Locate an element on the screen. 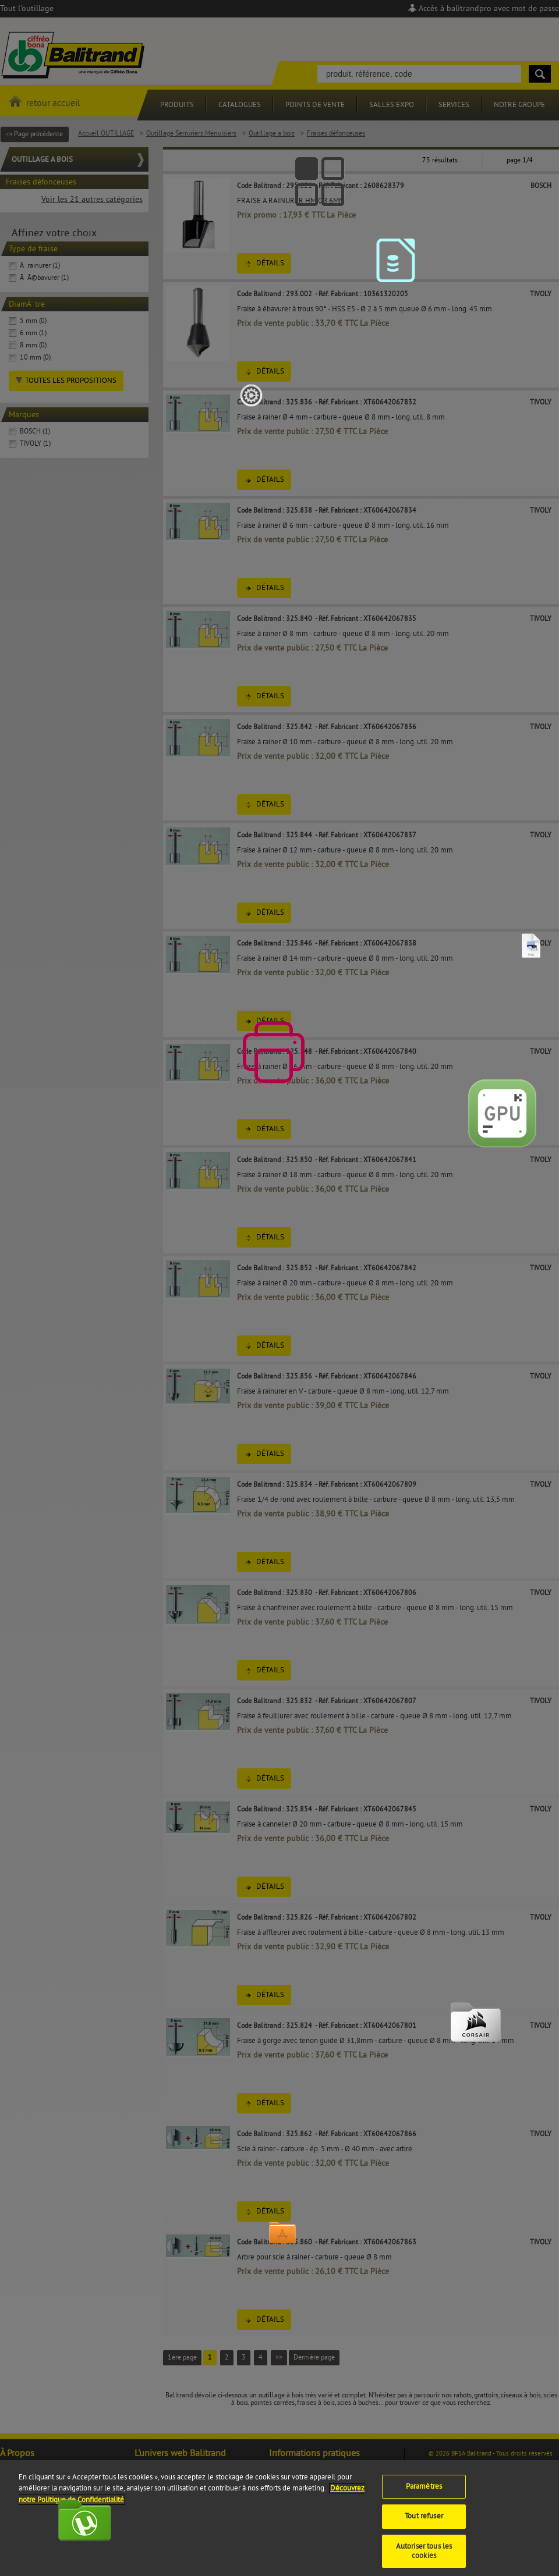 This screenshot has width=559, height=2576. a PNG image file is located at coordinates (531, 946).